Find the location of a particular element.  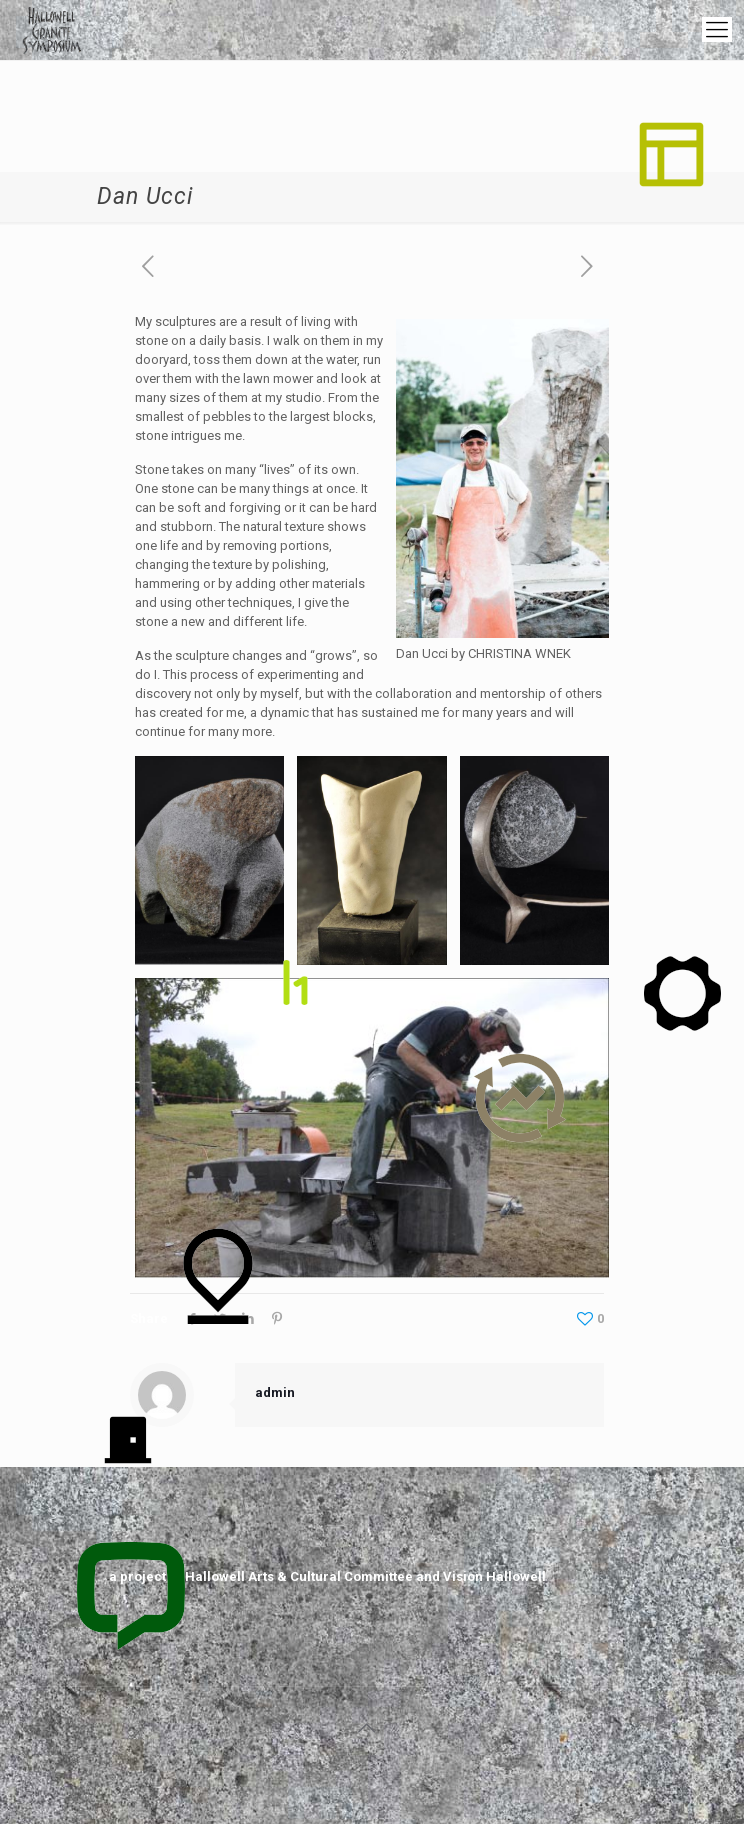

switch to grid layout view is located at coordinates (671, 154).